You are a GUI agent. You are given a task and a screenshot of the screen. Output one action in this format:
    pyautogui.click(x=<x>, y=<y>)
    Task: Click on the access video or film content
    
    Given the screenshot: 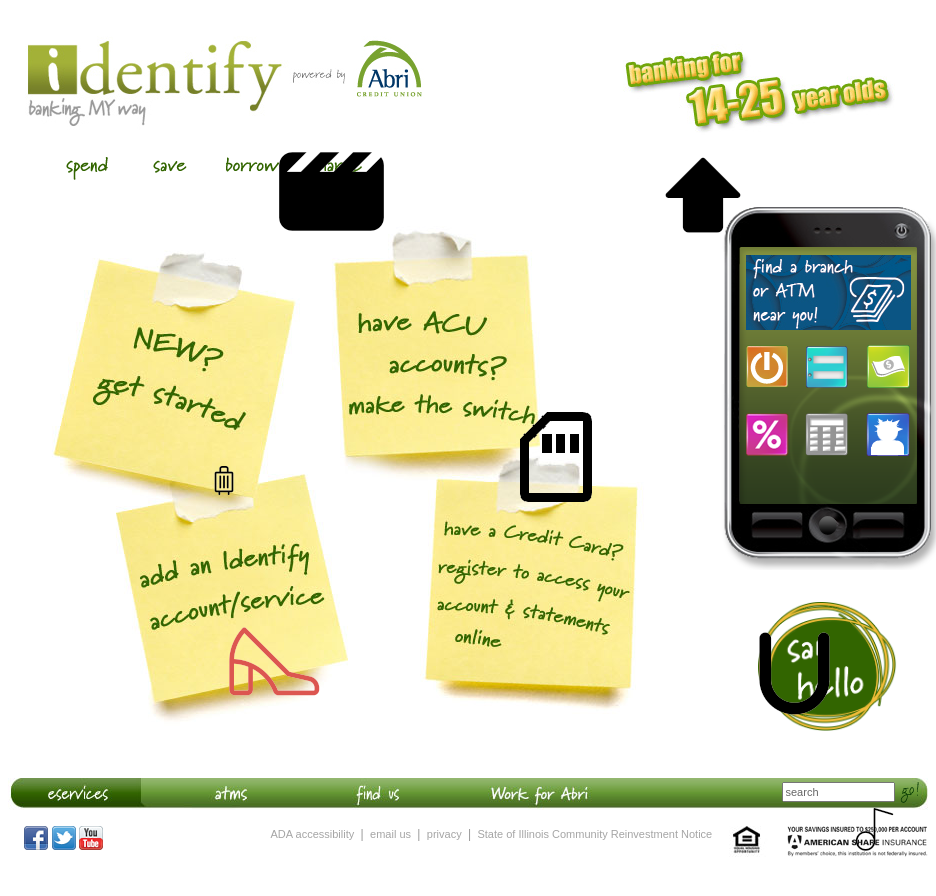 What is the action you would take?
    pyautogui.click(x=331, y=191)
    